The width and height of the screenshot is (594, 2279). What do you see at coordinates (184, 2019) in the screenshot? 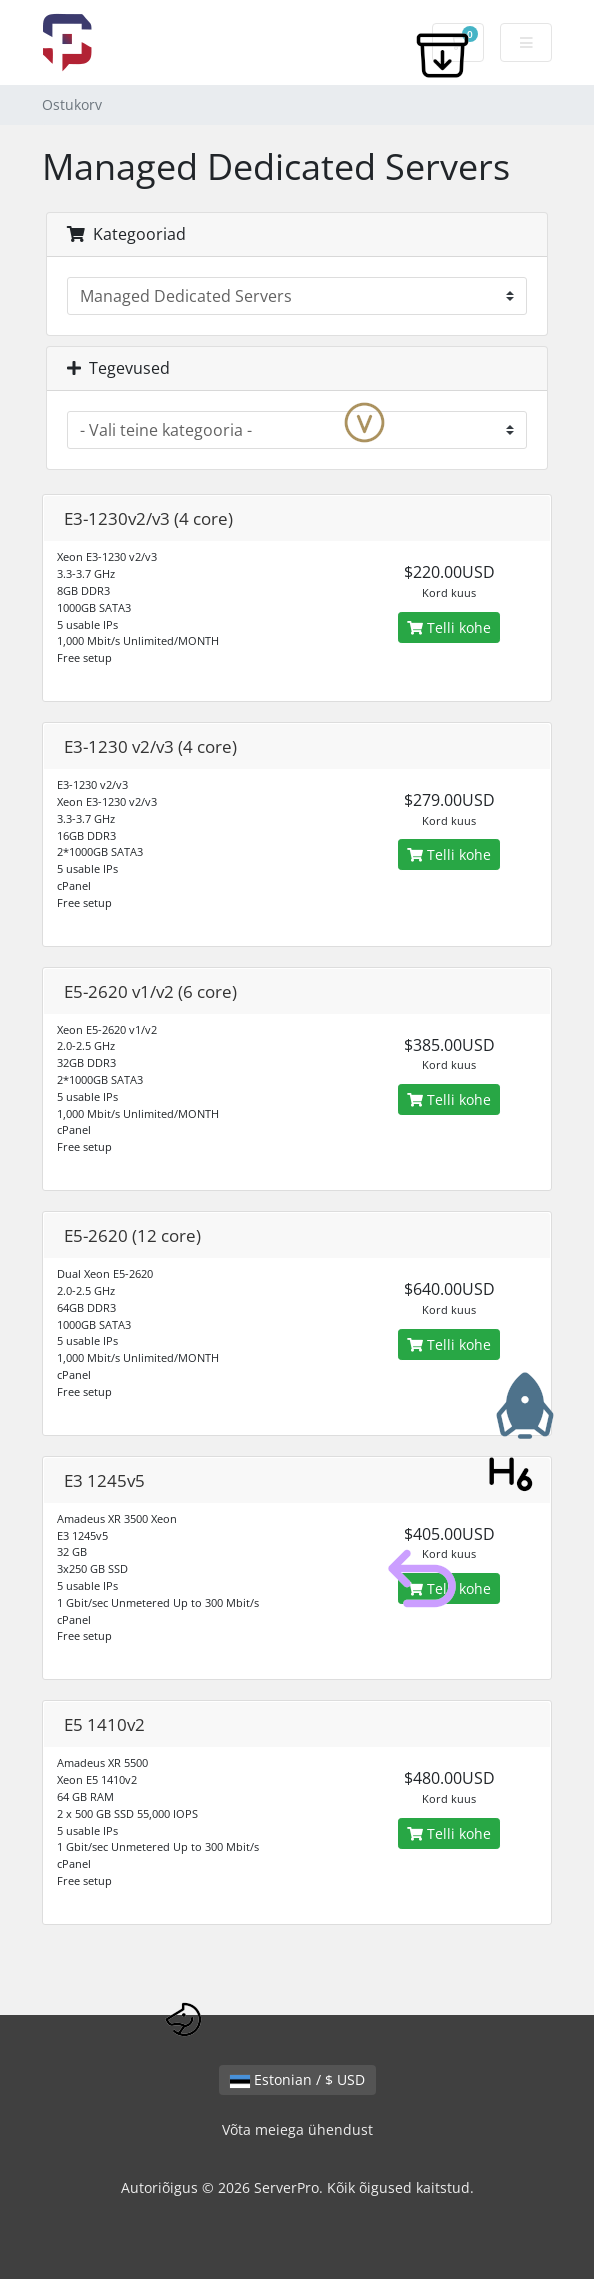
I see `access equestrian or horse-related content` at bounding box center [184, 2019].